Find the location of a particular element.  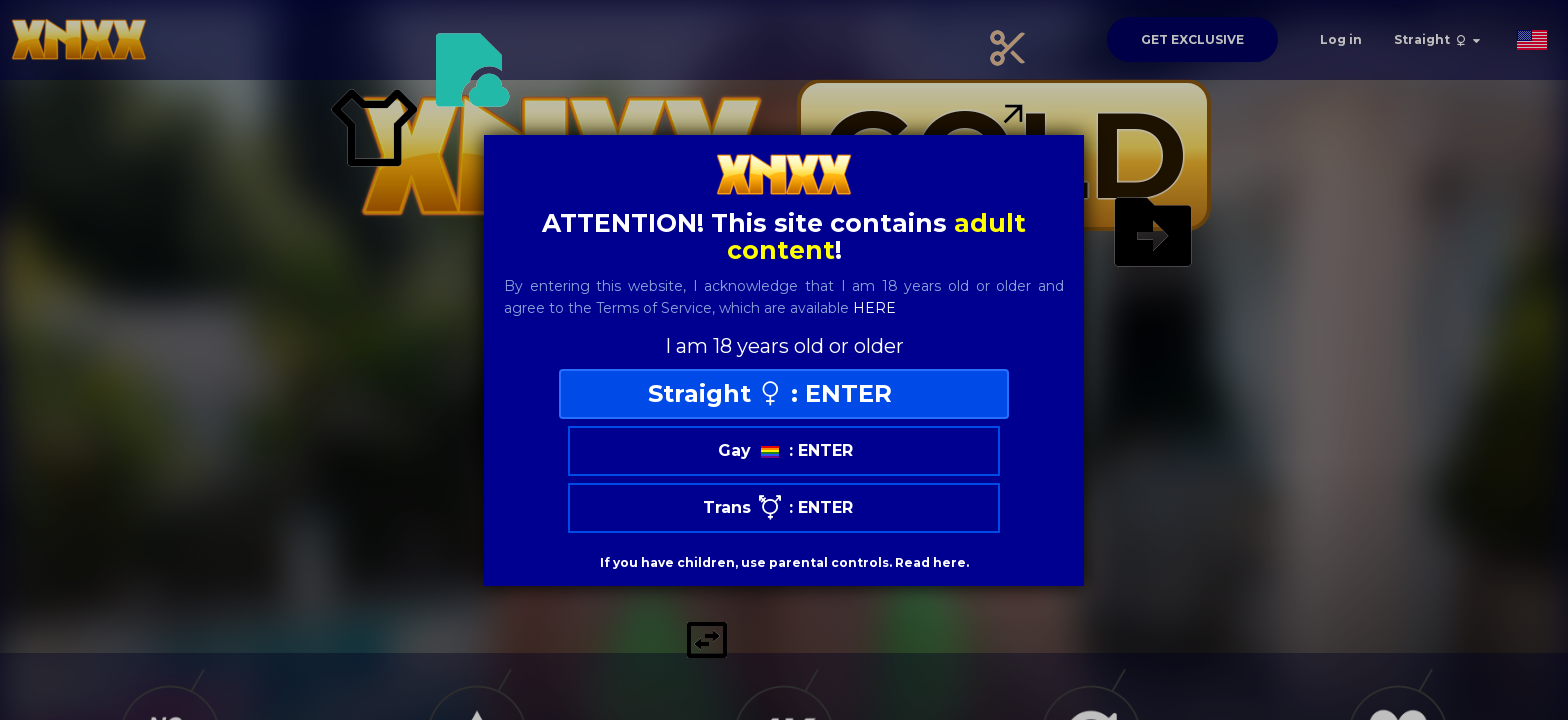

swap or exchange items is located at coordinates (707, 640).